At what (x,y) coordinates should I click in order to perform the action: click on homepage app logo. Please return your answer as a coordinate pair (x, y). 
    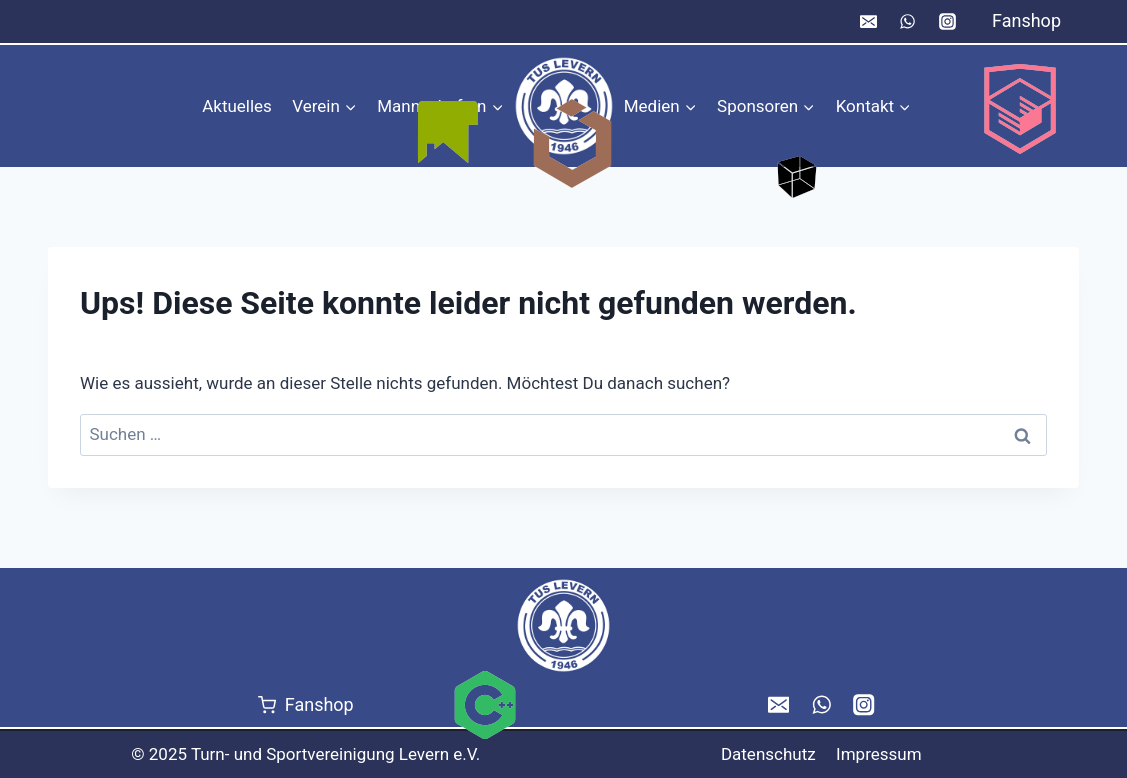
    Looking at the image, I should click on (448, 132).